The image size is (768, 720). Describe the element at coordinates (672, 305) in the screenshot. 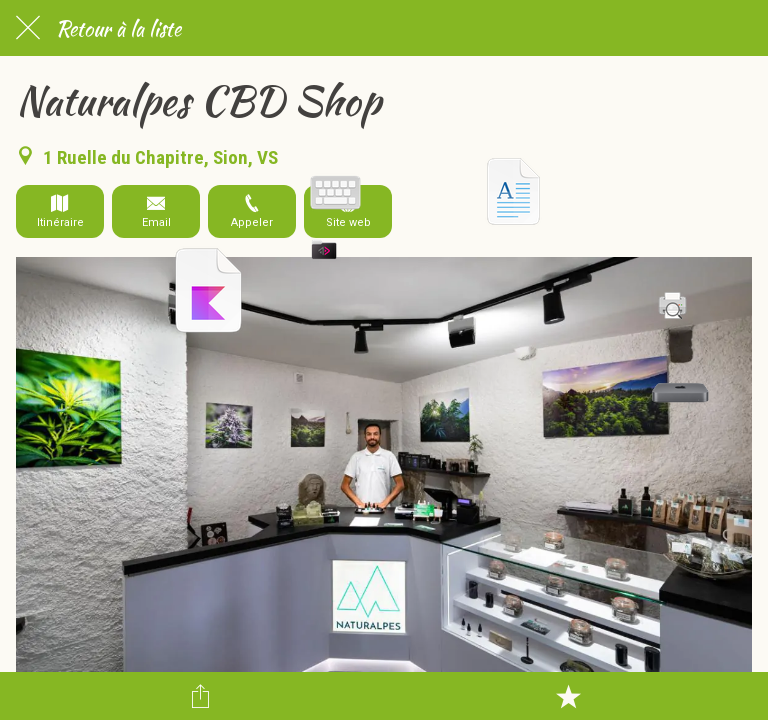

I see `preview document before printing` at that location.